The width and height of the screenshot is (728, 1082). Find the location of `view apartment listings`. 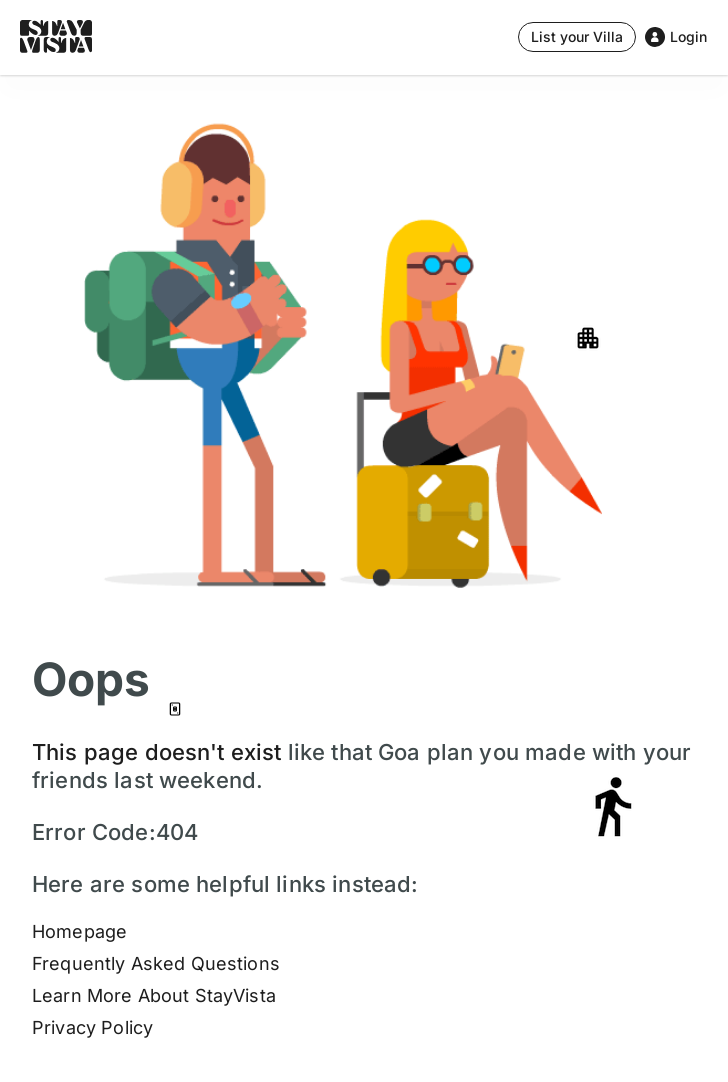

view apartment listings is located at coordinates (588, 338).